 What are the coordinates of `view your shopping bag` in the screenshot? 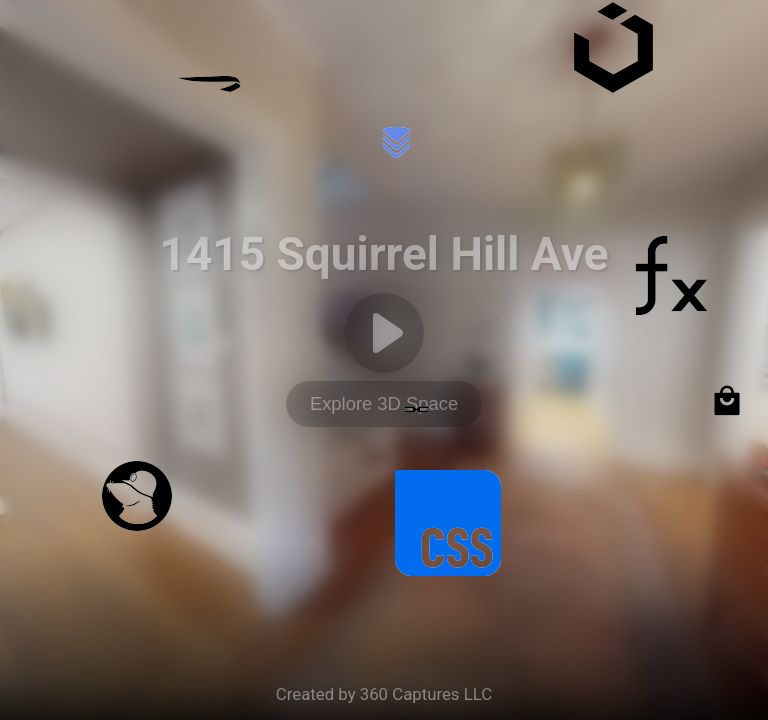 It's located at (727, 401).